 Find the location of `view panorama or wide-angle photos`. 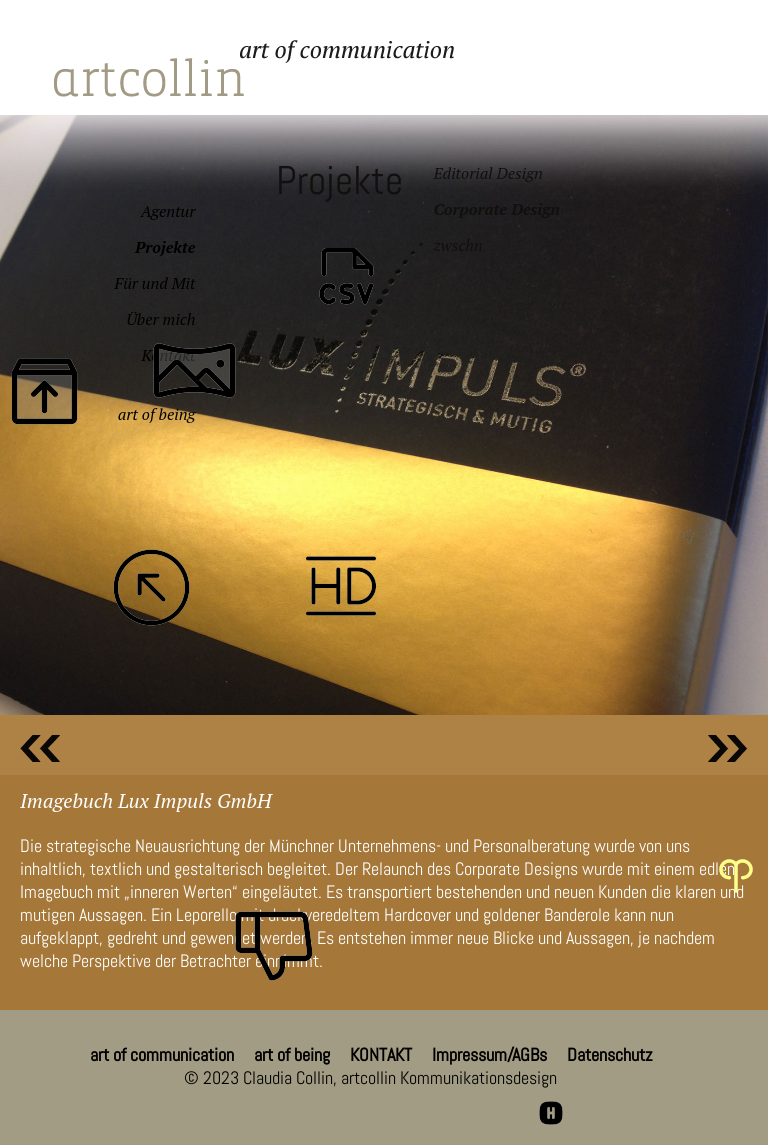

view panorama or wide-angle photos is located at coordinates (194, 370).